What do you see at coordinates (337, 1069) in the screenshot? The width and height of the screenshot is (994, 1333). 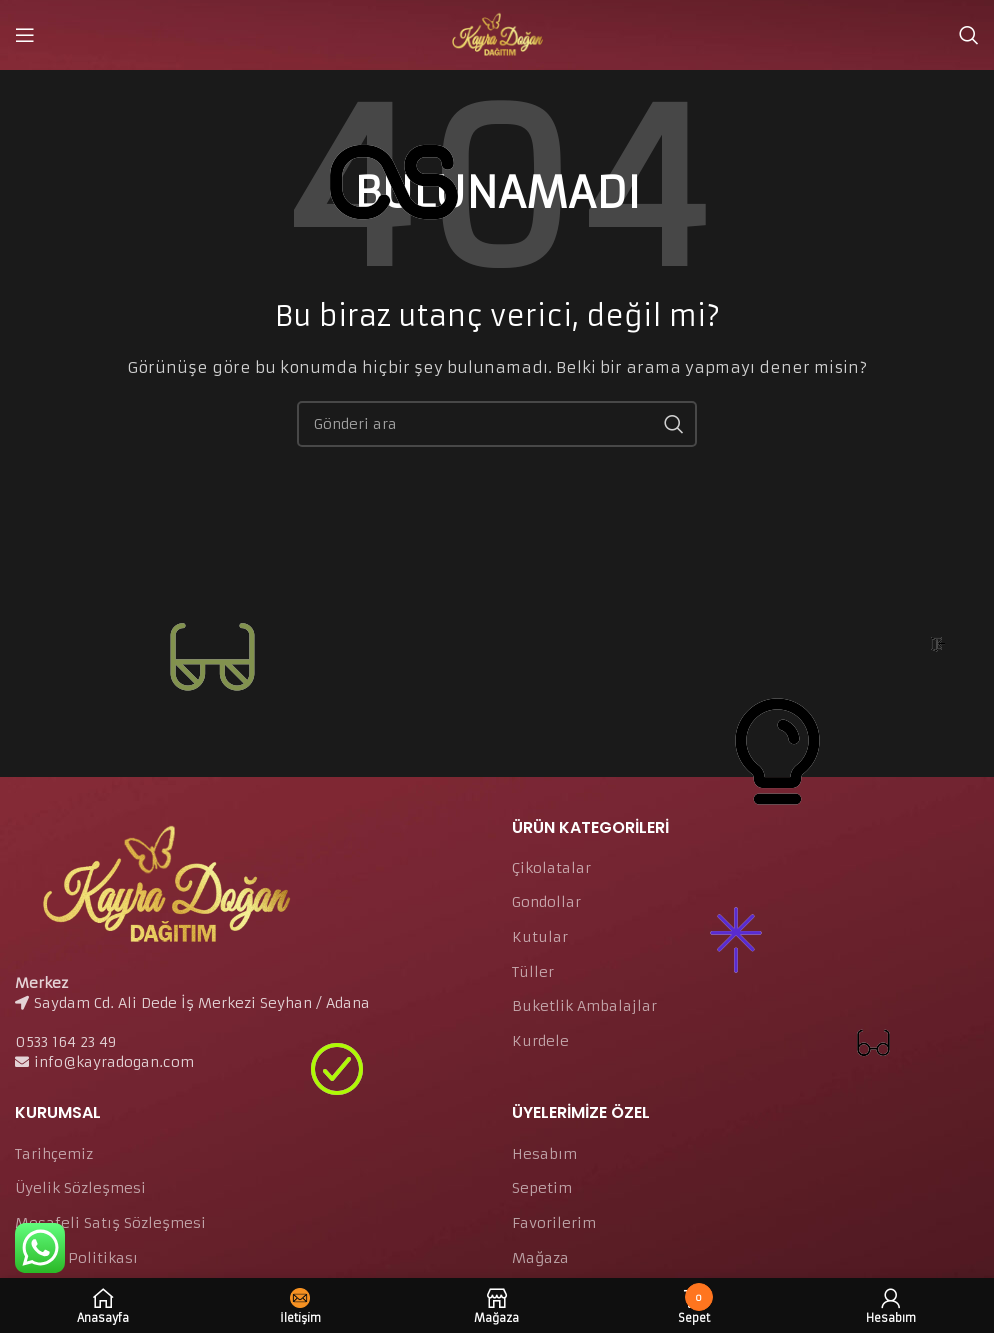 I see `confirms a completed action or task` at bounding box center [337, 1069].